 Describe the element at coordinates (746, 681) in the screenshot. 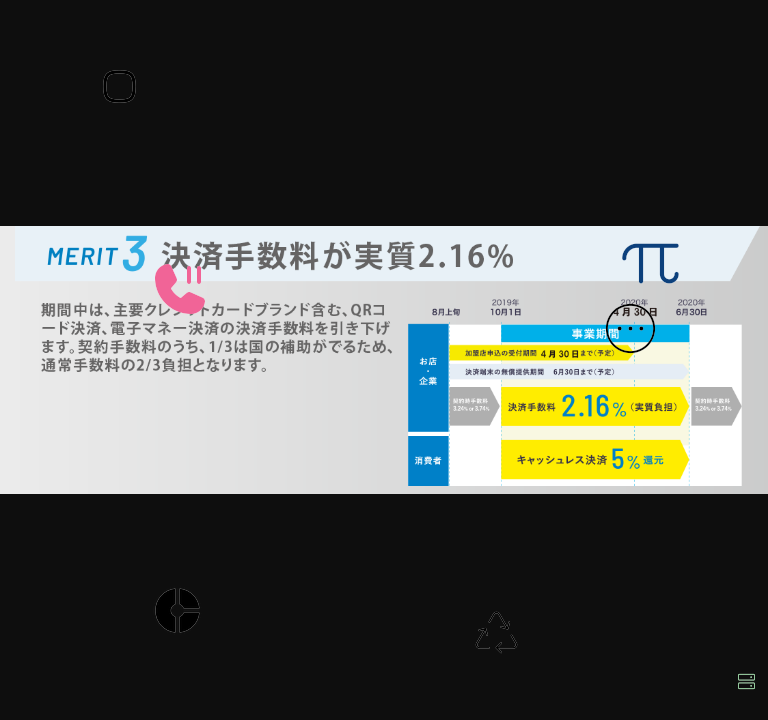

I see `access storage or server settings` at that location.